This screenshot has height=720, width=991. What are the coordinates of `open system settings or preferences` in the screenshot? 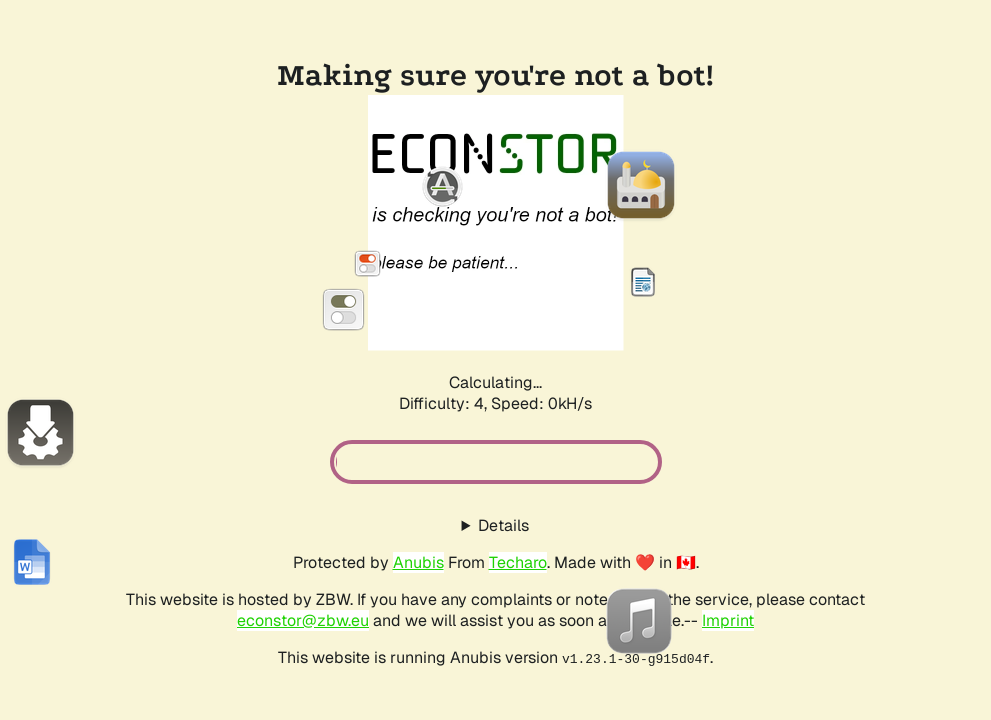 It's located at (367, 263).